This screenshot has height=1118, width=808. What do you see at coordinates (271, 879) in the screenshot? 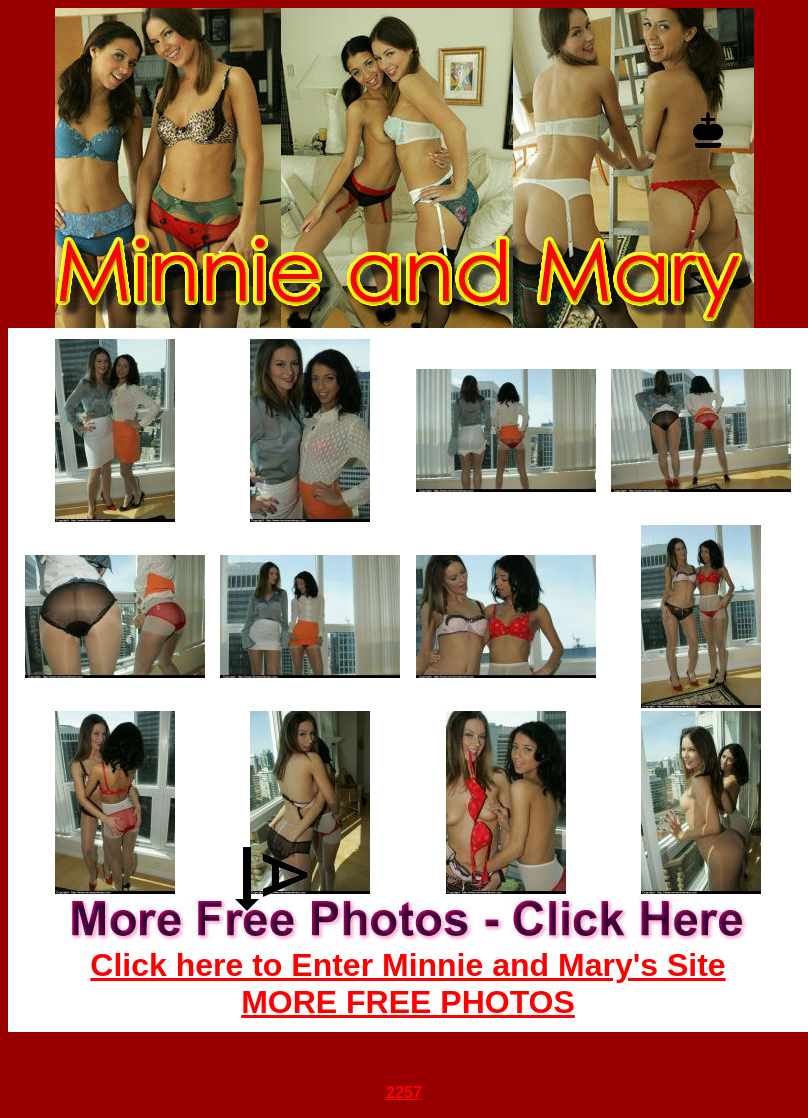
I see `rotate text downward` at bounding box center [271, 879].